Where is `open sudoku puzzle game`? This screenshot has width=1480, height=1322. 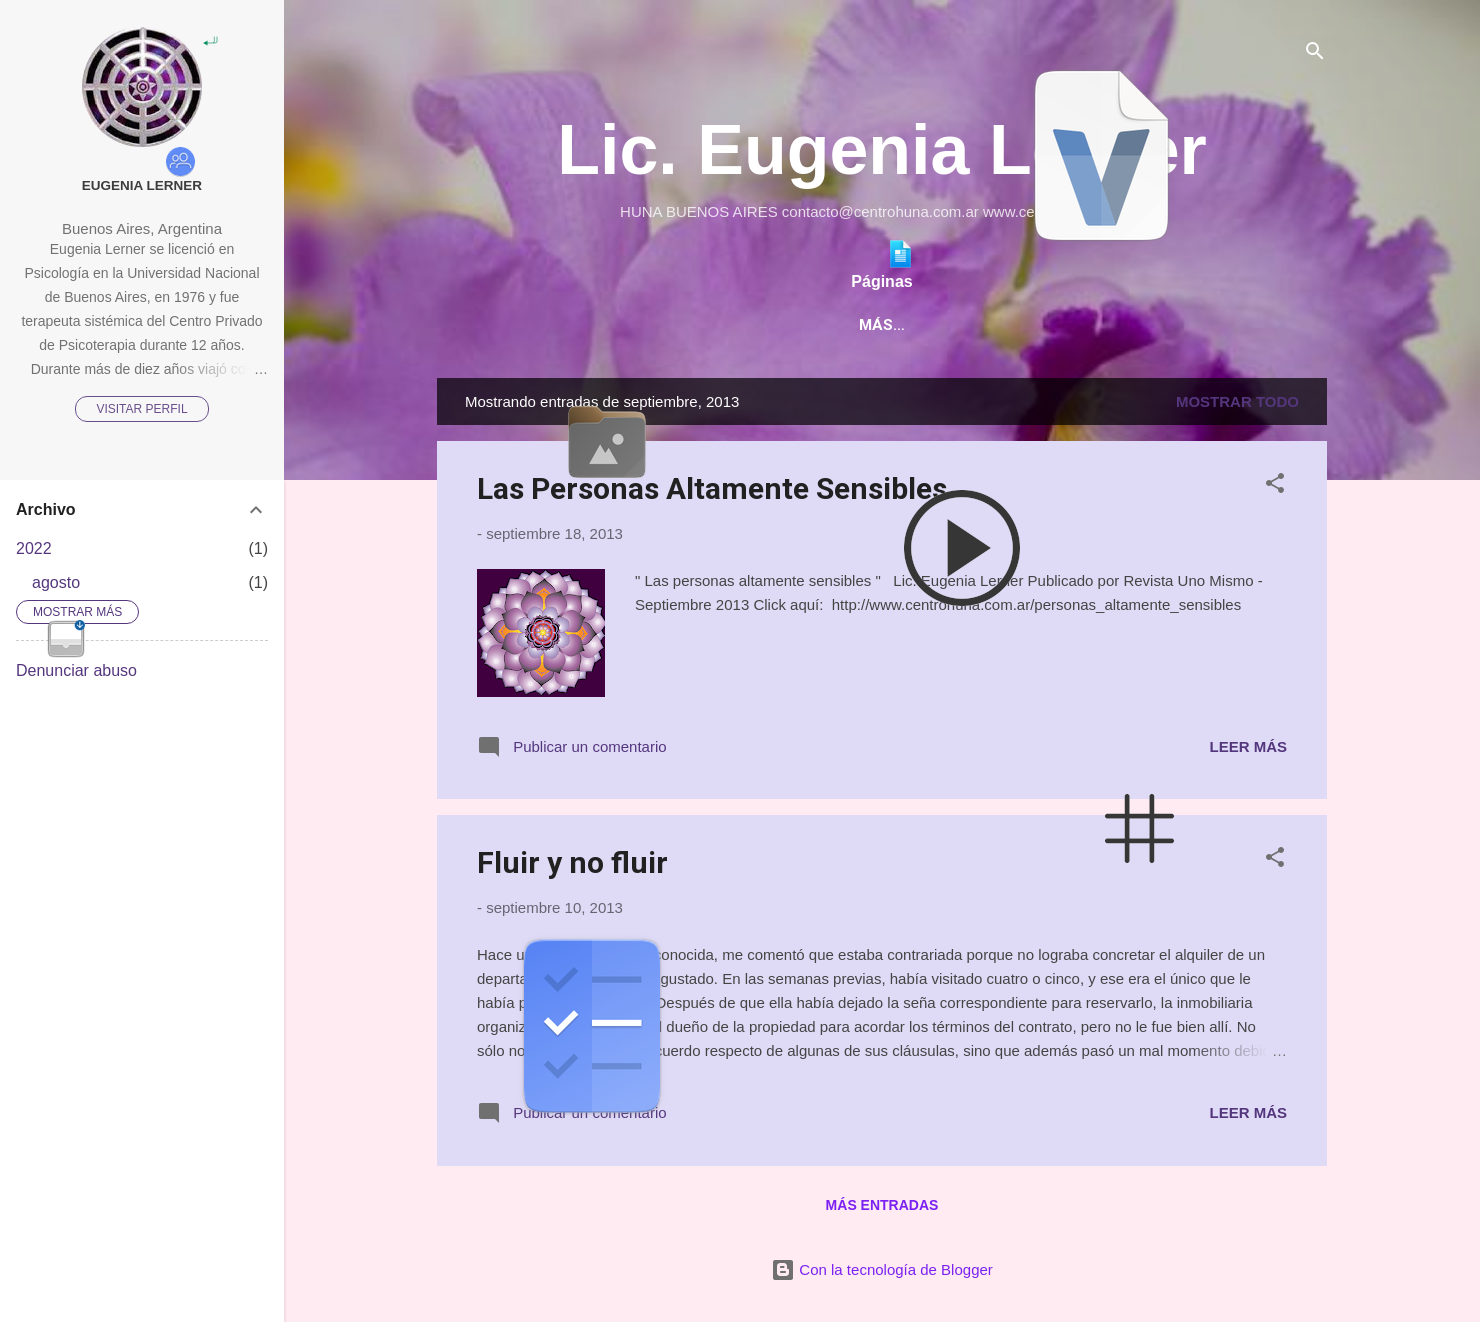
open sudoku puzzle game is located at coordinates (1139, 828).